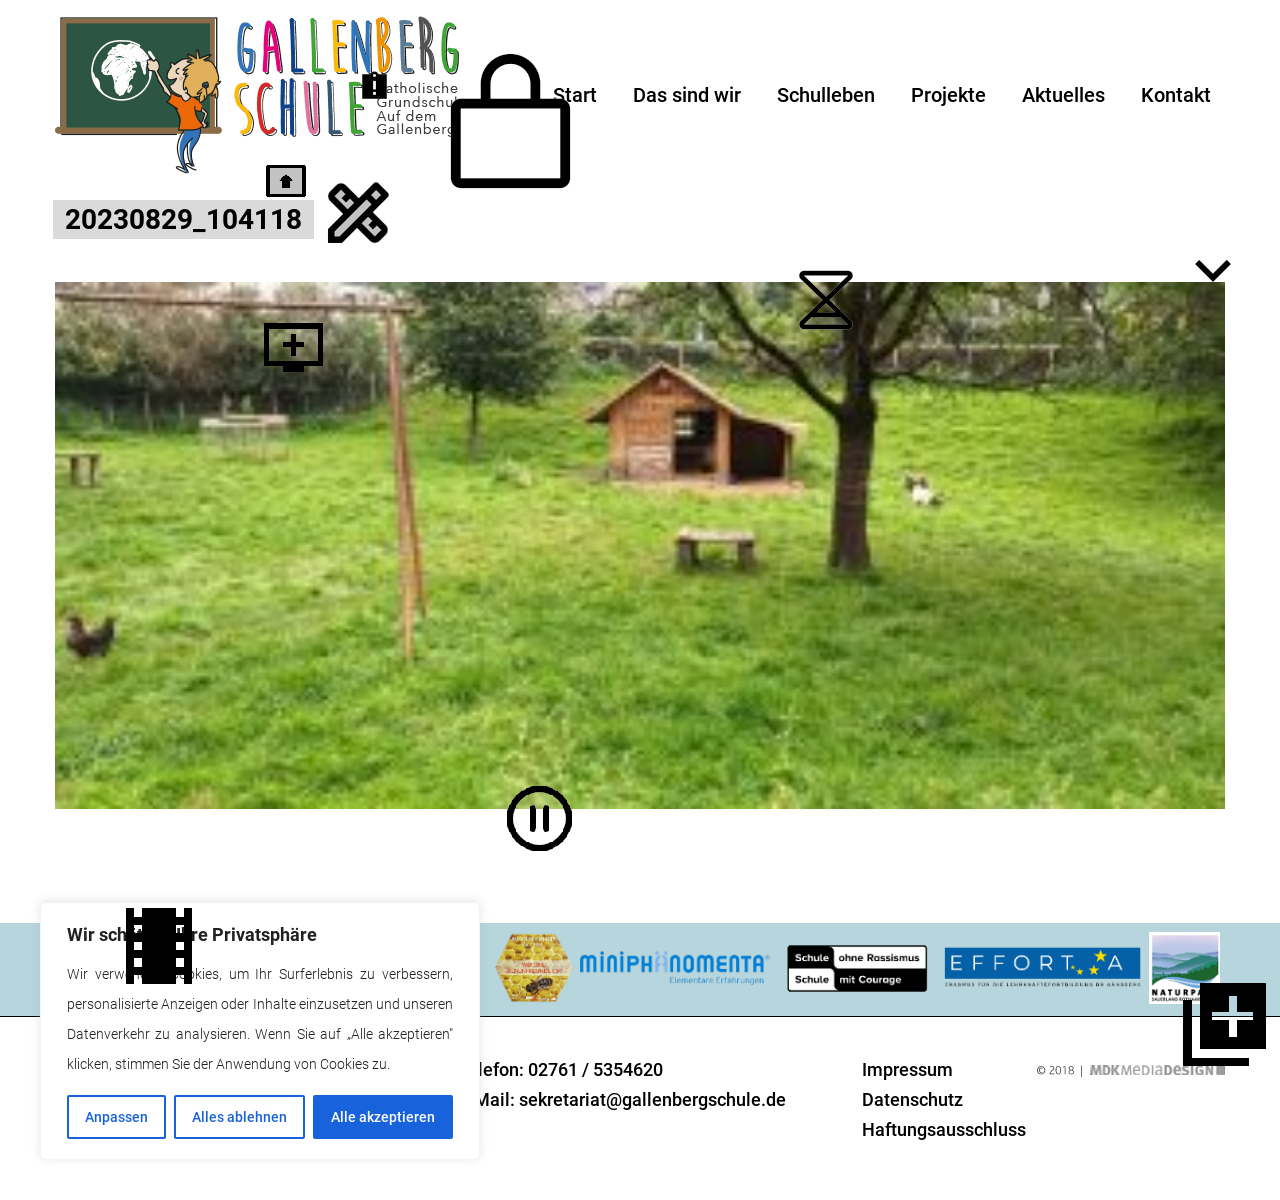  Describe the element at coordinates (539, 818) in the screenshot. I see `pause media playback` at that location.